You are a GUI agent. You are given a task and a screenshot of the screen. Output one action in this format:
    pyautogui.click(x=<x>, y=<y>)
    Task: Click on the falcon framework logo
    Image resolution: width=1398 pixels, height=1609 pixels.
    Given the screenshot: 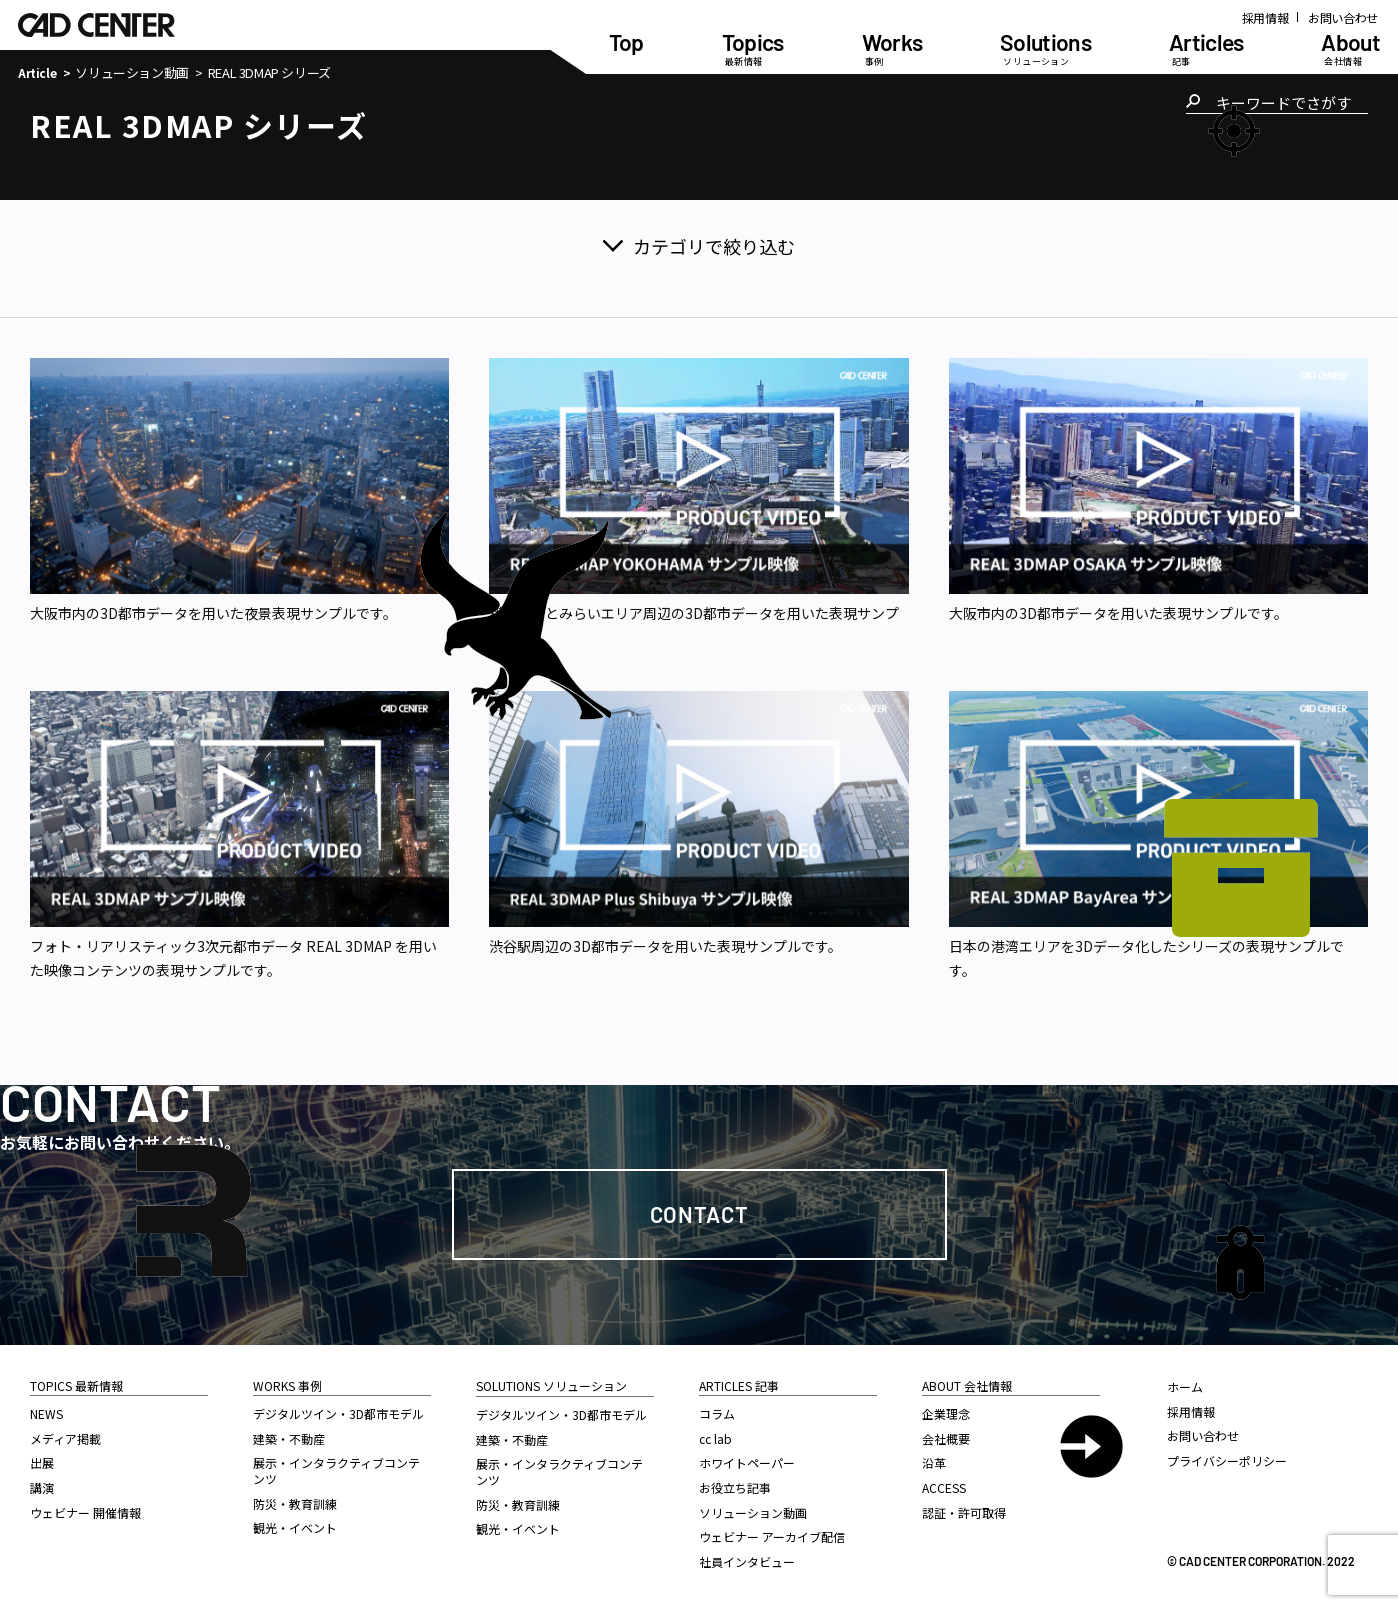 What is the action you would take?
    pyautogui.click(x=516, y=616)
    